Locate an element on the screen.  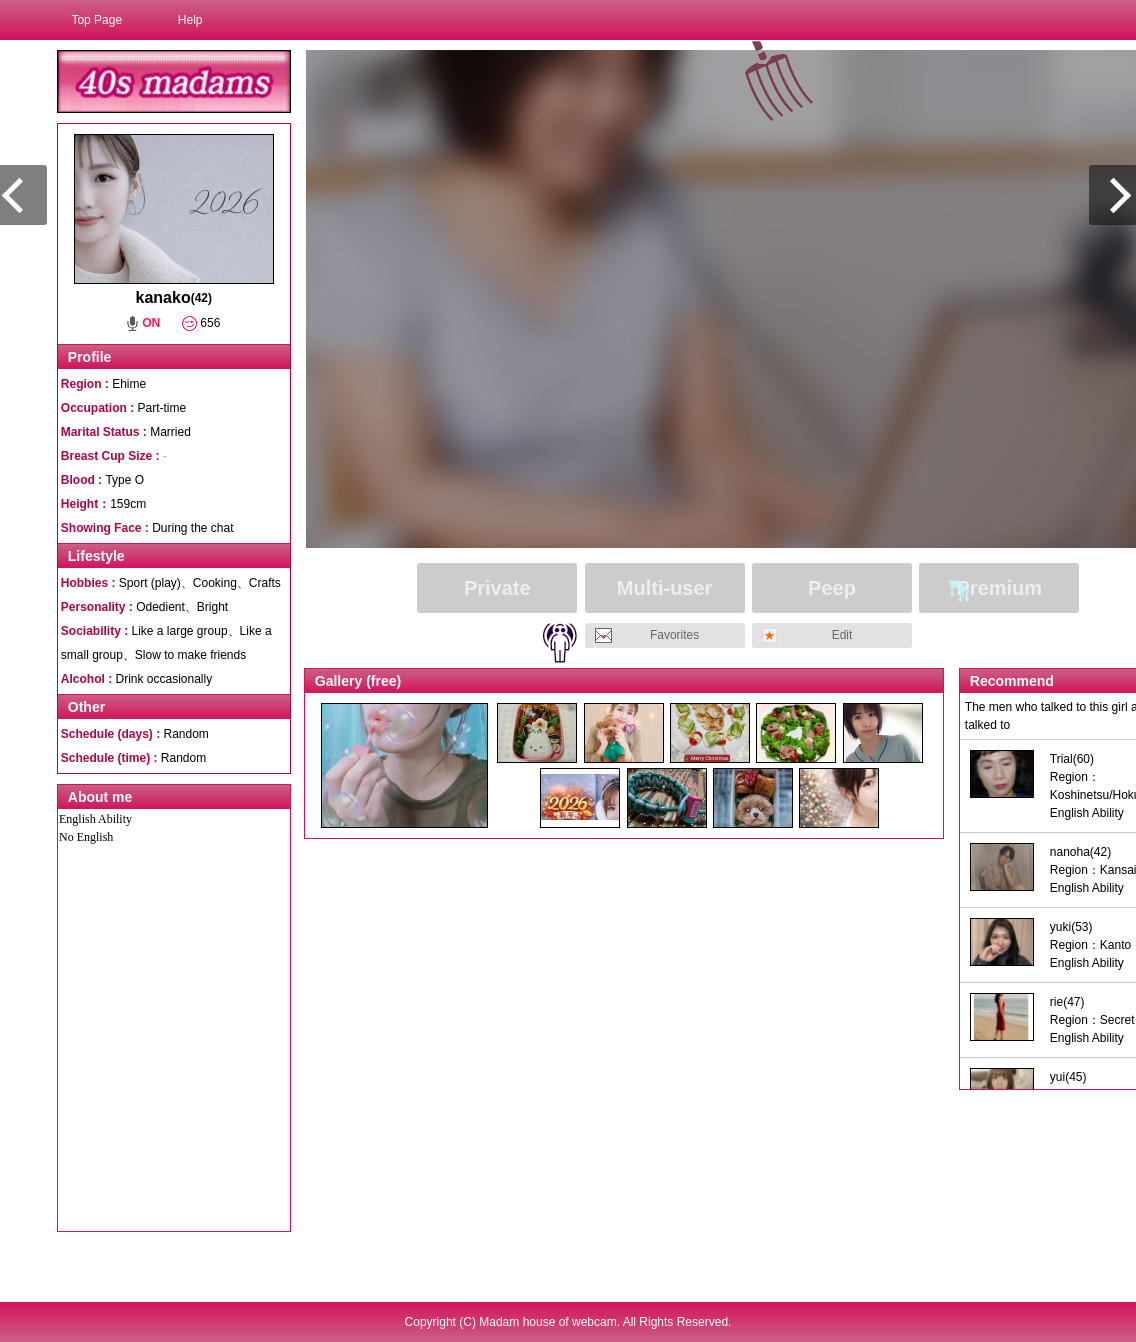
indicates enhanced awareness or heightened perception state is located at coordinates (560, 643).